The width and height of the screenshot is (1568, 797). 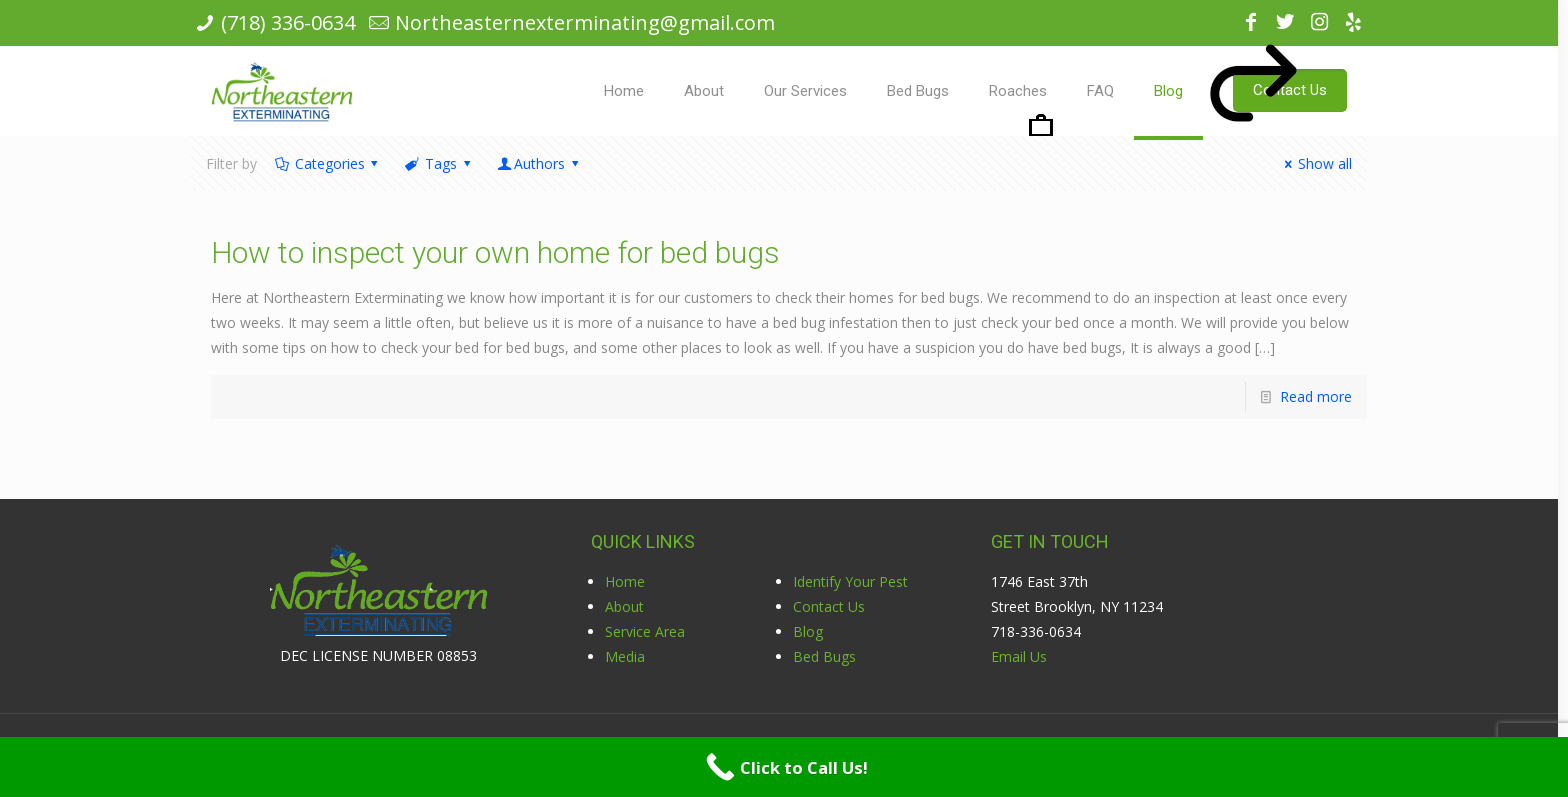 What do you see at coordinates (1041, 126) in the screenshot?
I see `access work or professional settings` at bounding box center [1041, 126].